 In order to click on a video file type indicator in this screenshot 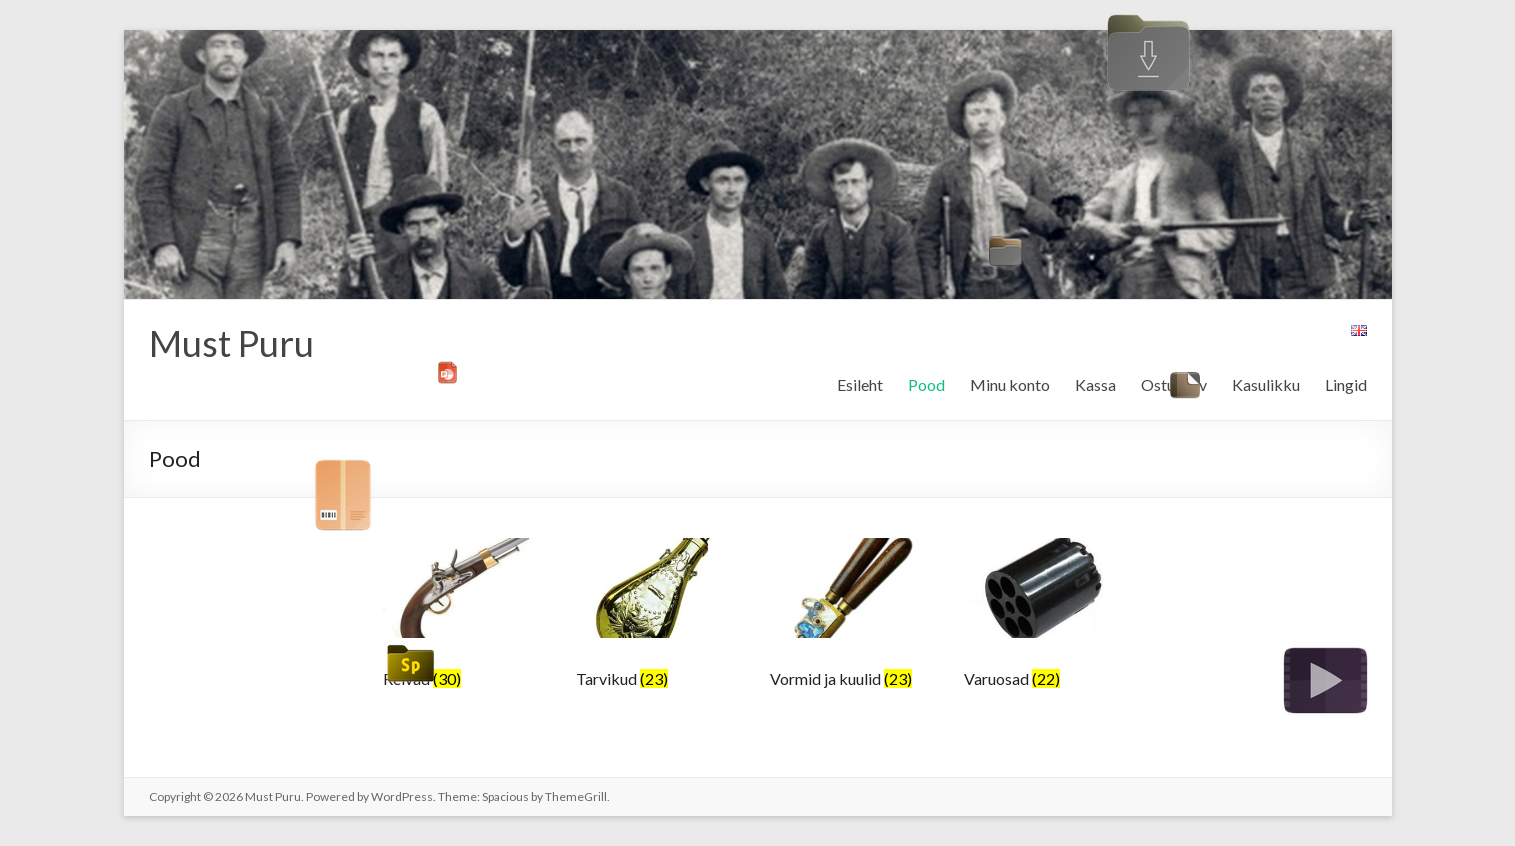, I will do `click(1325, 674)`.